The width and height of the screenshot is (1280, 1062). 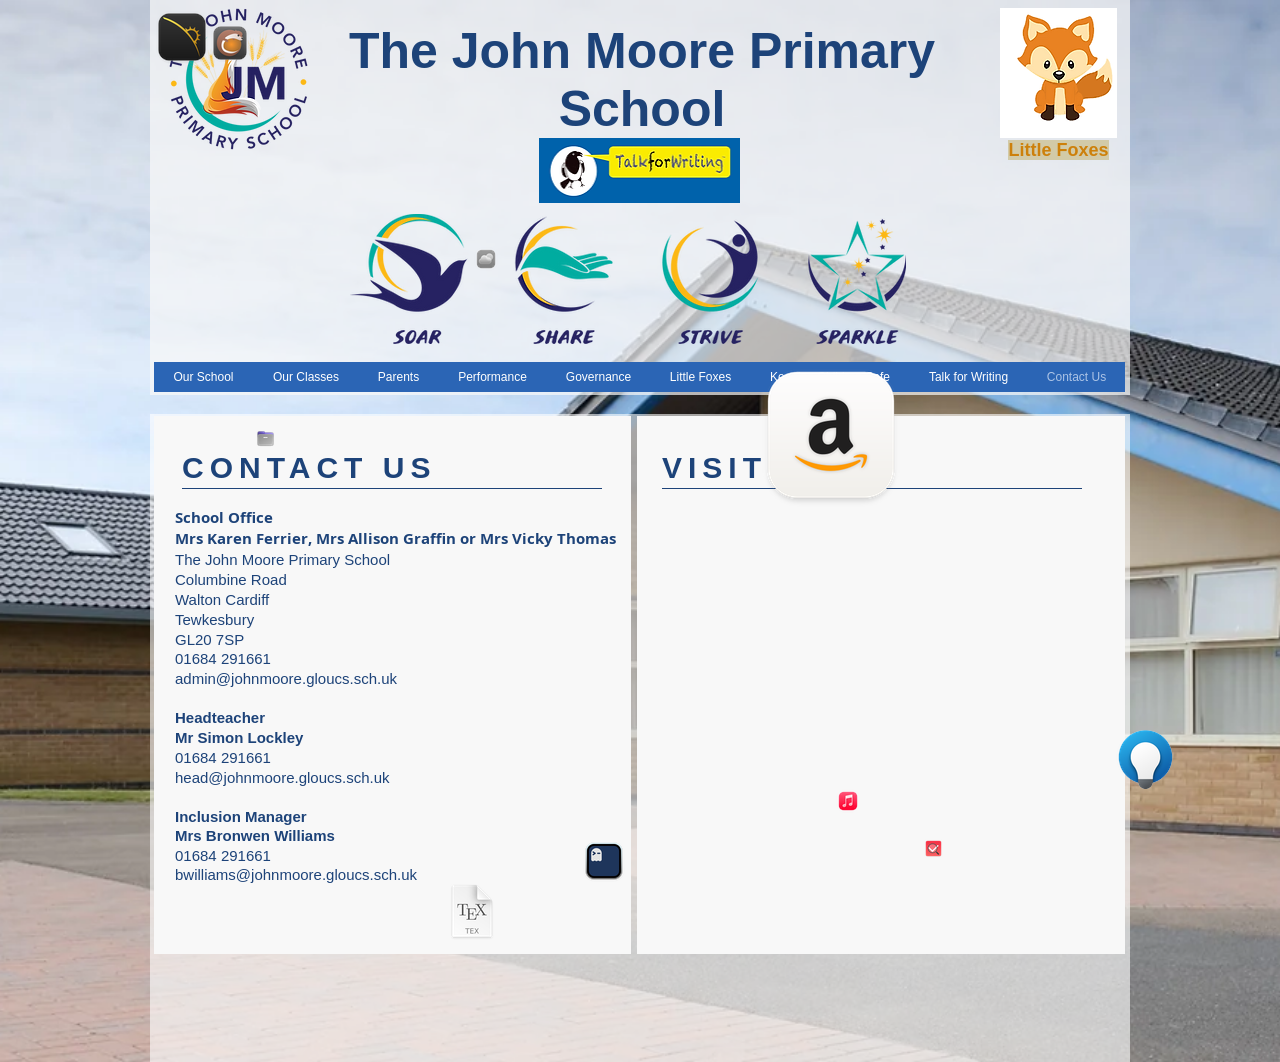 I want to click on open lutris gaming platform, so click(x=230, y=43).